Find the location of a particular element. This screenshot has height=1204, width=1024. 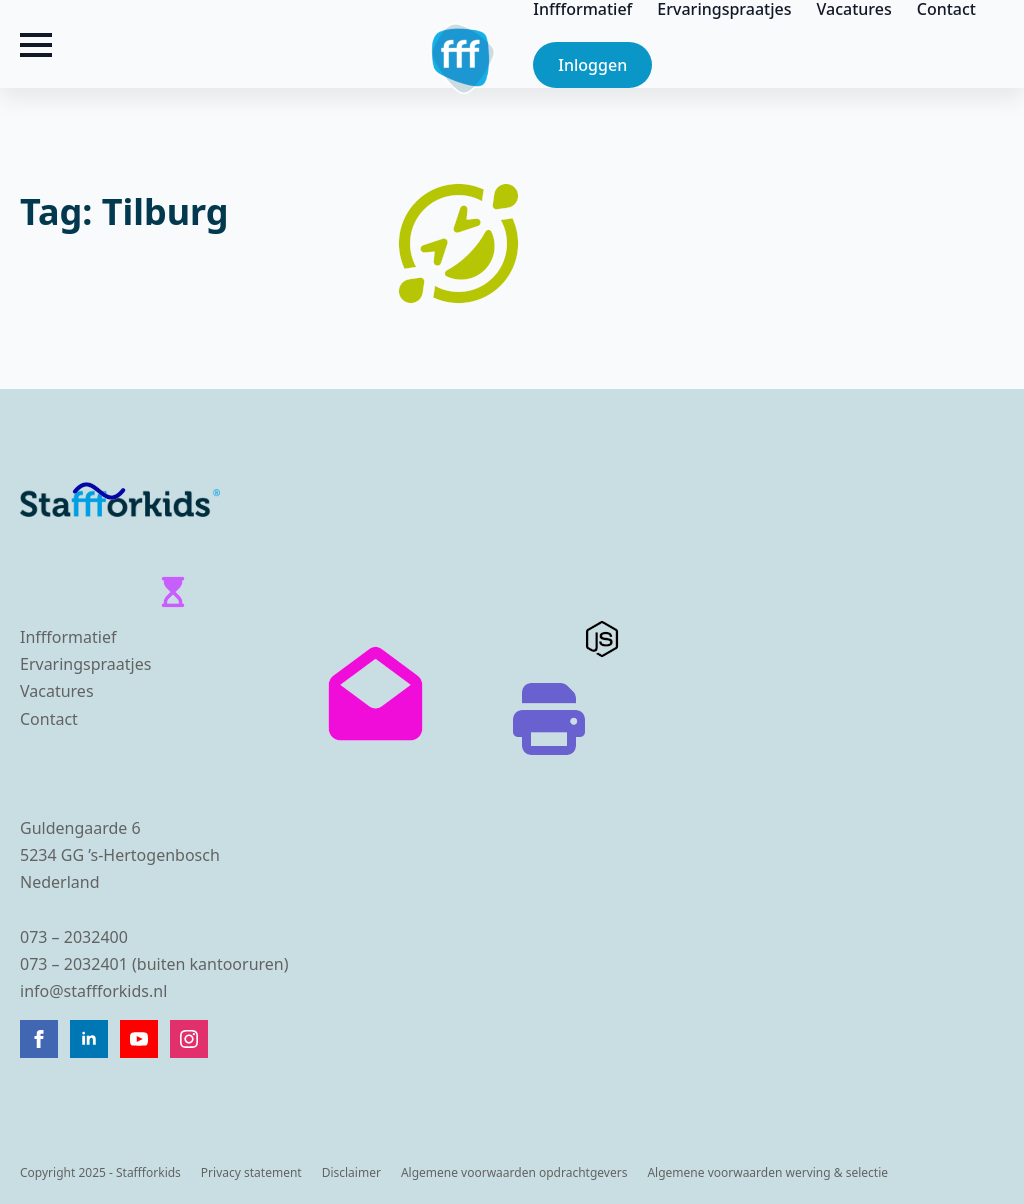

view an opened or read email is located at coordinates (375, 699).